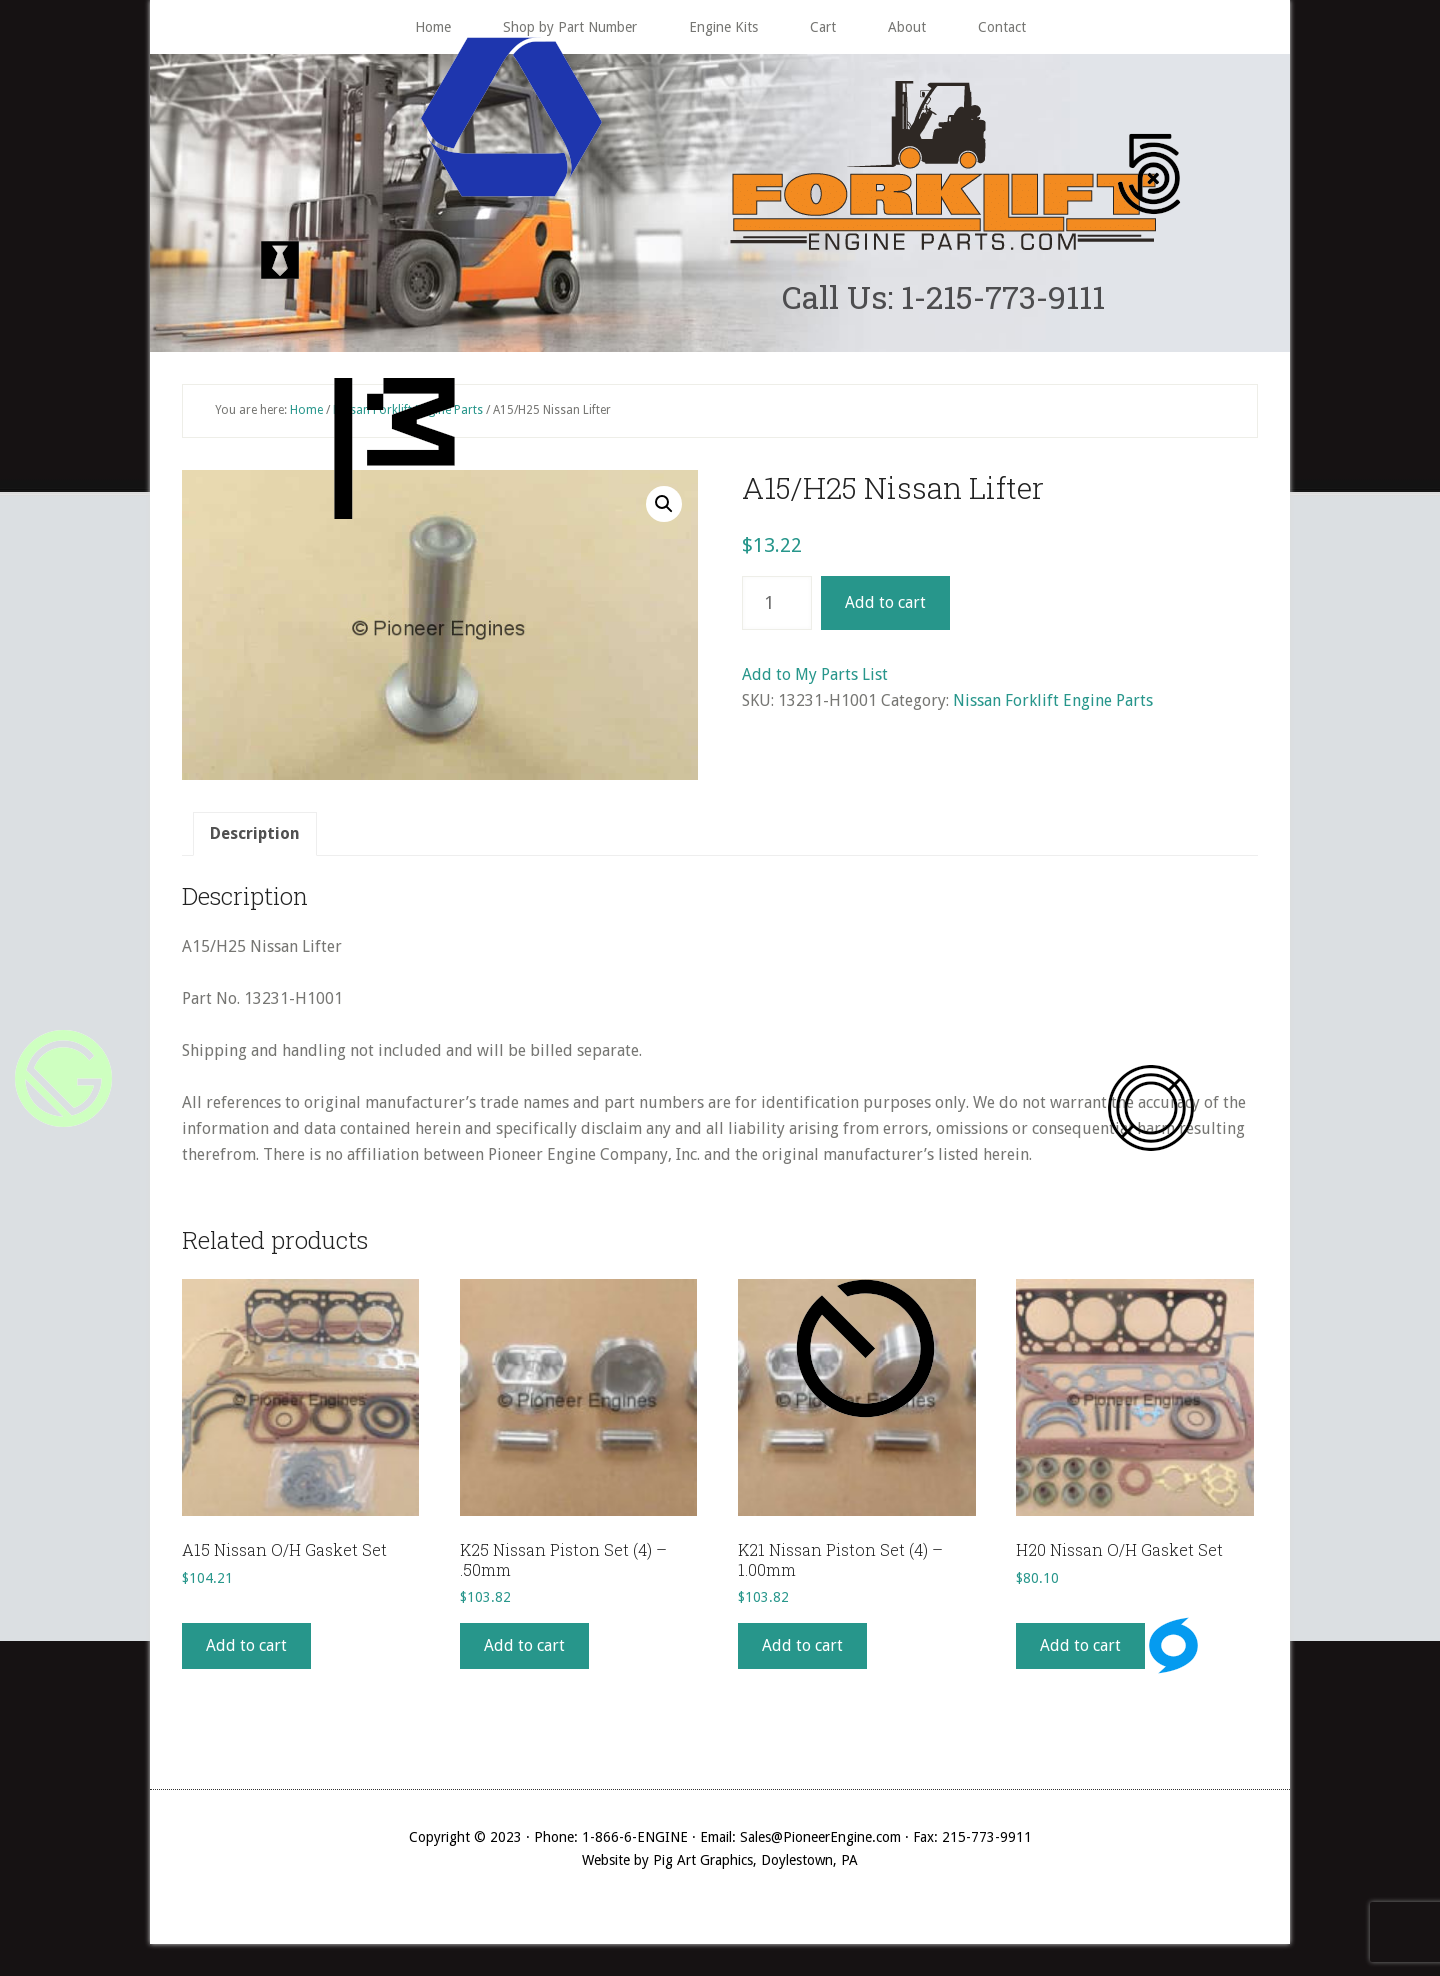 The height and width of the screenshot is (1976, 1440). I want to click on scan a QR code or barcode, so click(865, 1348).